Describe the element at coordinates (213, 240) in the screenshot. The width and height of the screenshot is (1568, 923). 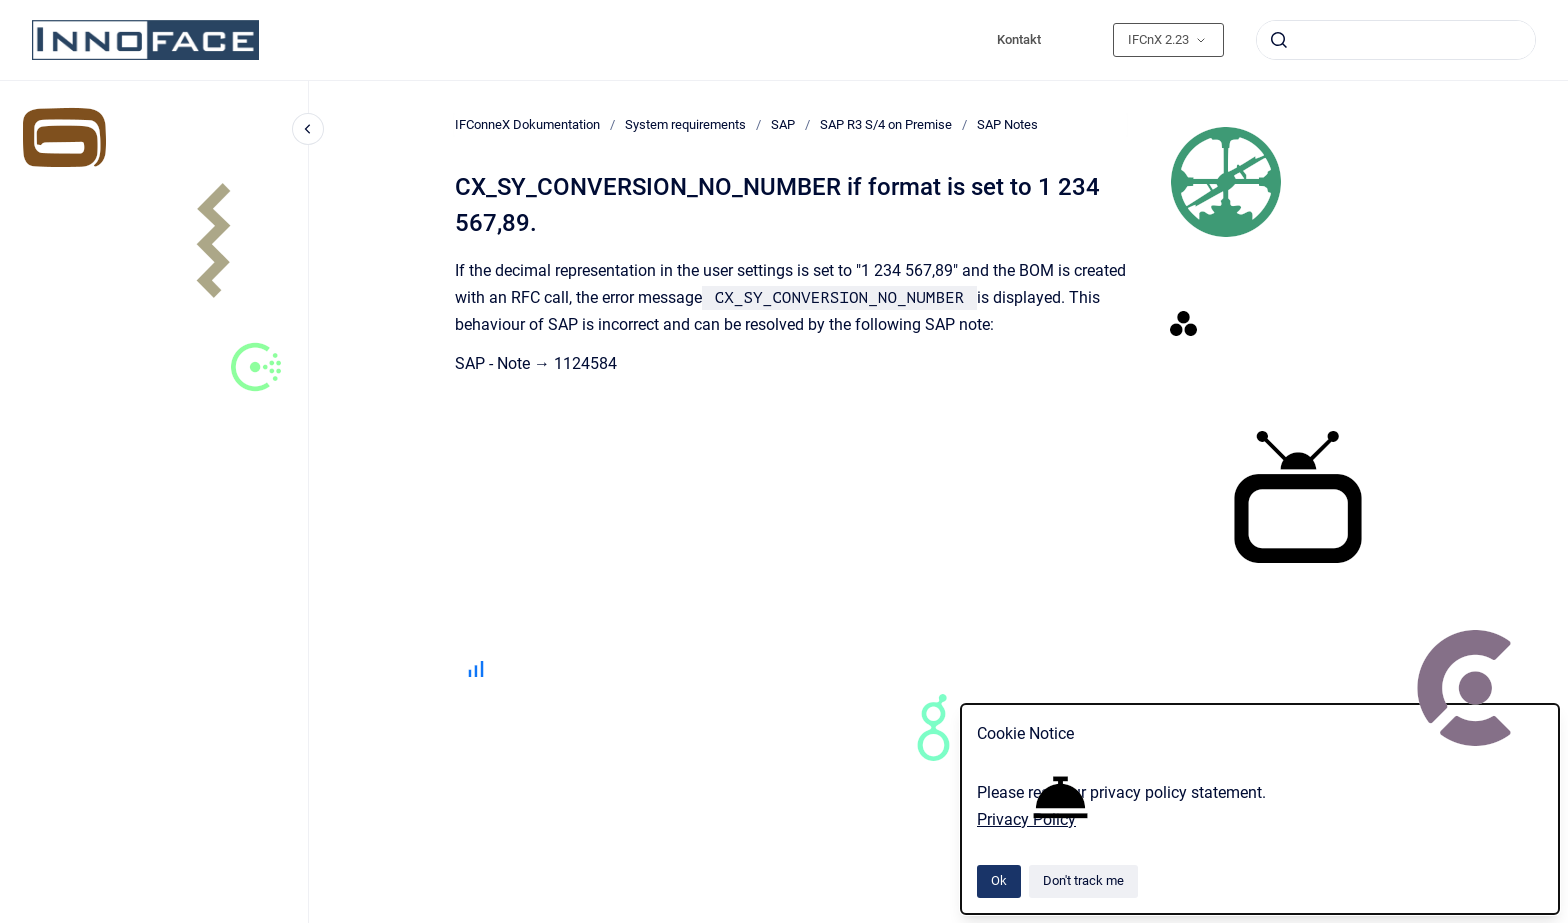
I see `common workflow language logo` at that location.